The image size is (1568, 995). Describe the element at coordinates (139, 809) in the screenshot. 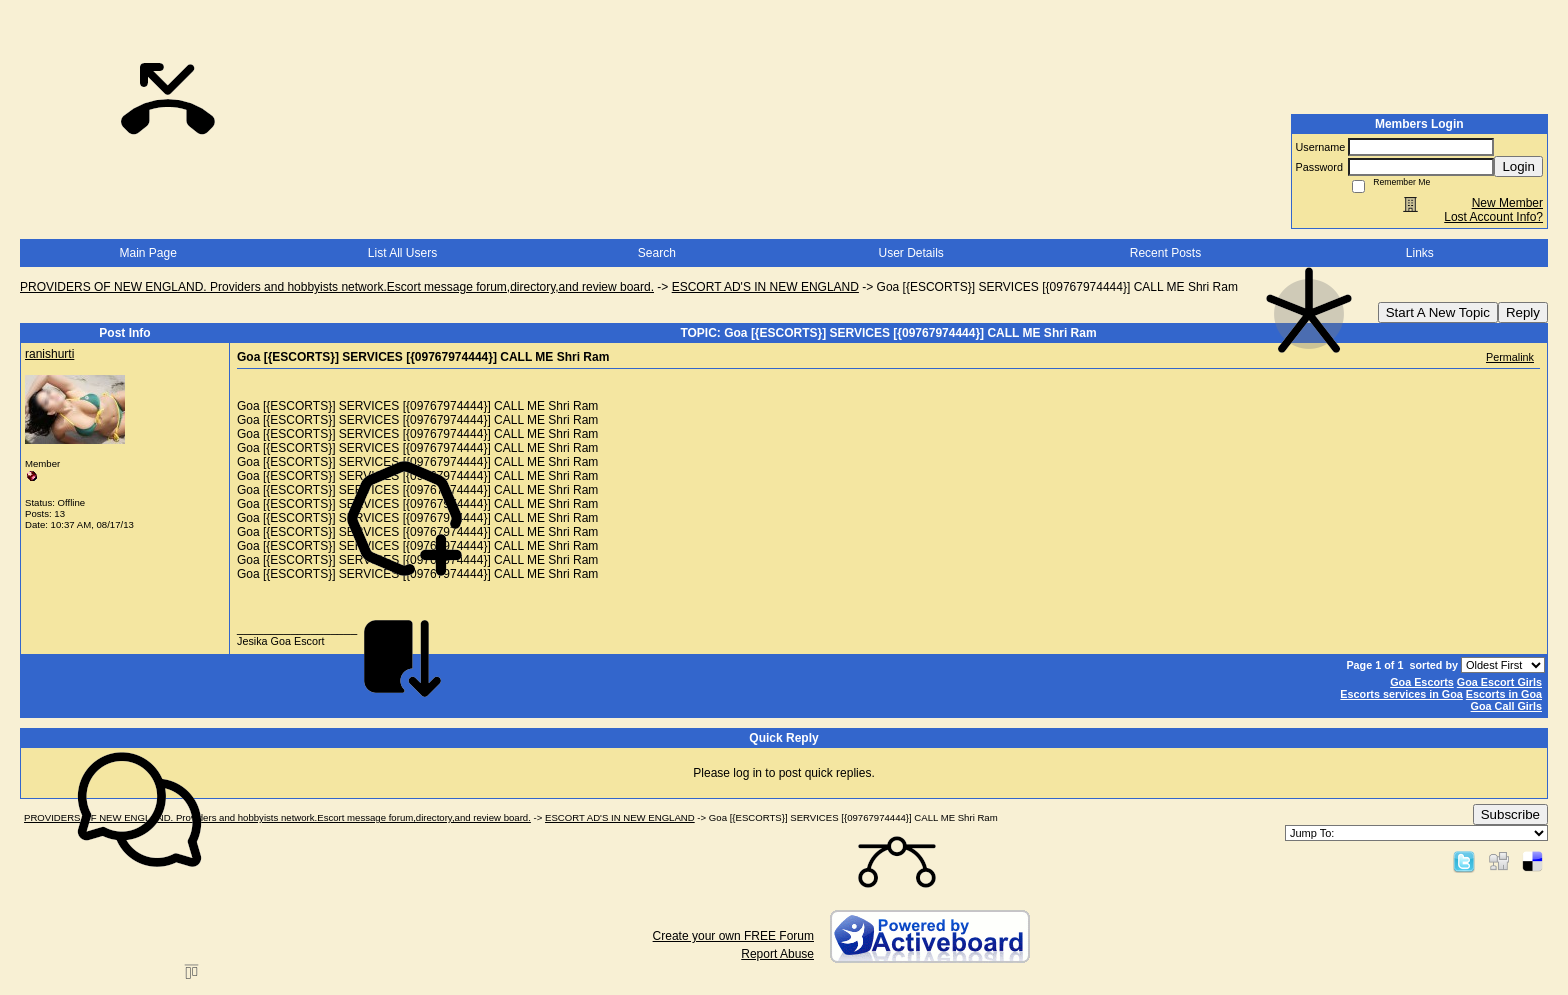

I see `open your conversations` at that location.